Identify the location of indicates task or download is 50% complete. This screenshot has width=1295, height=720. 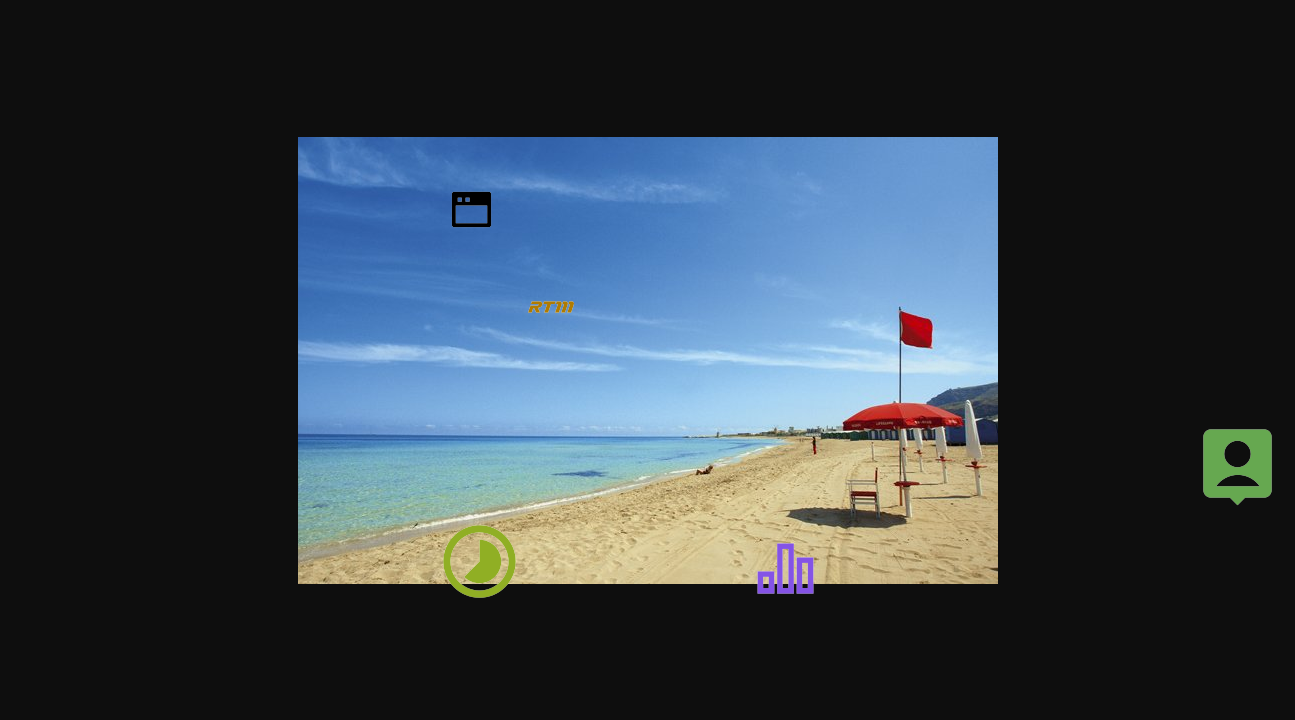
(479, 561).